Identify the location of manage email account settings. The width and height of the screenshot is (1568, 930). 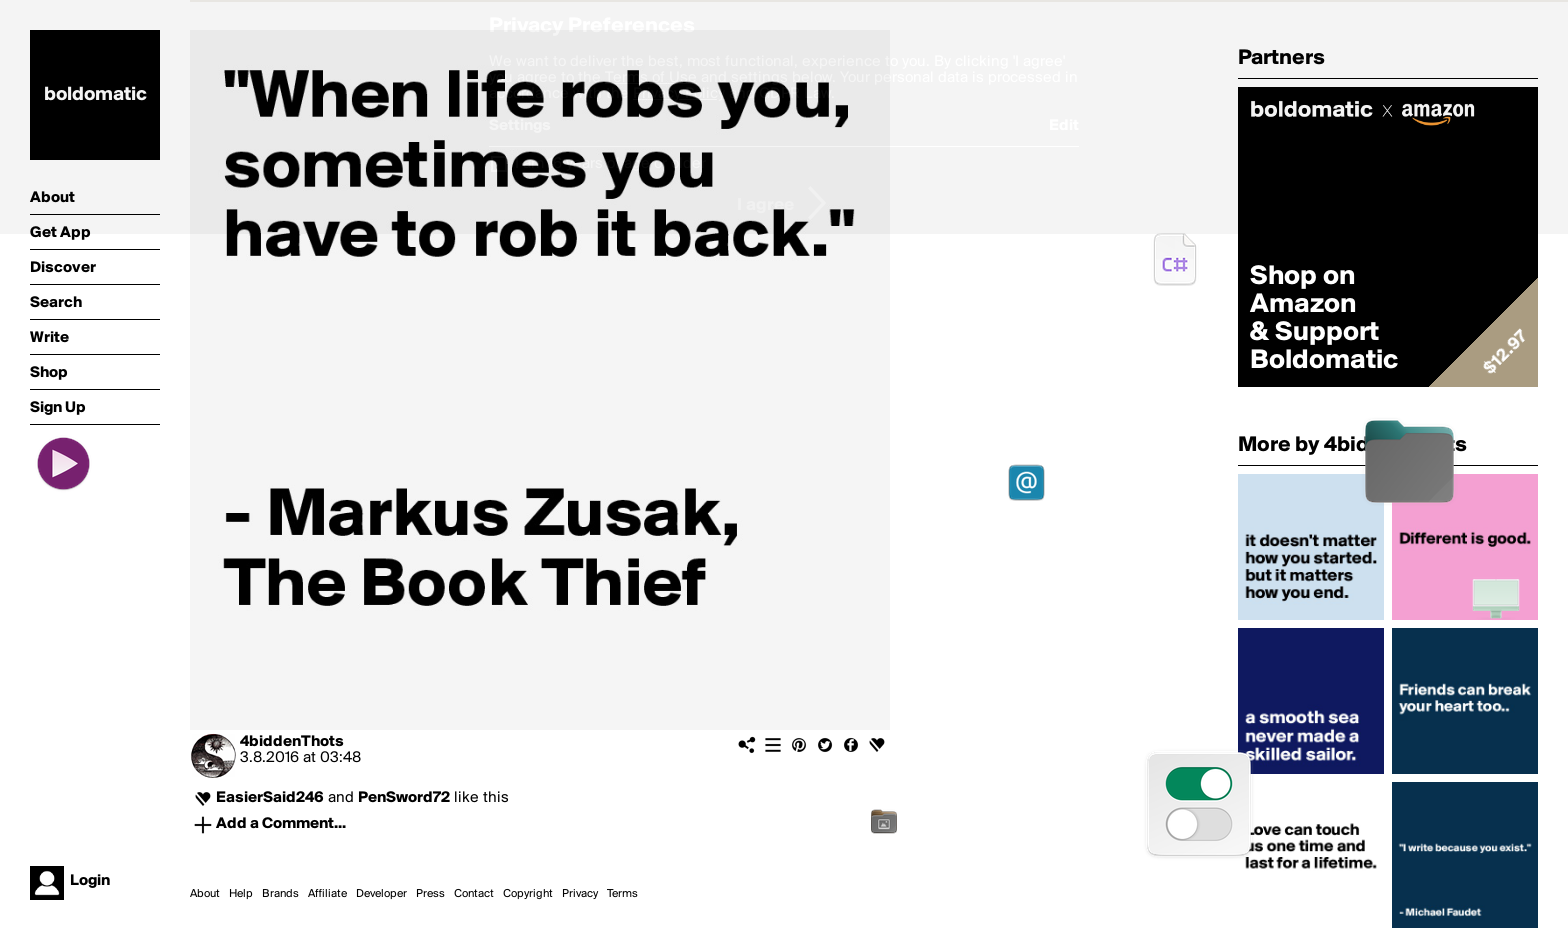
(1026, 482).